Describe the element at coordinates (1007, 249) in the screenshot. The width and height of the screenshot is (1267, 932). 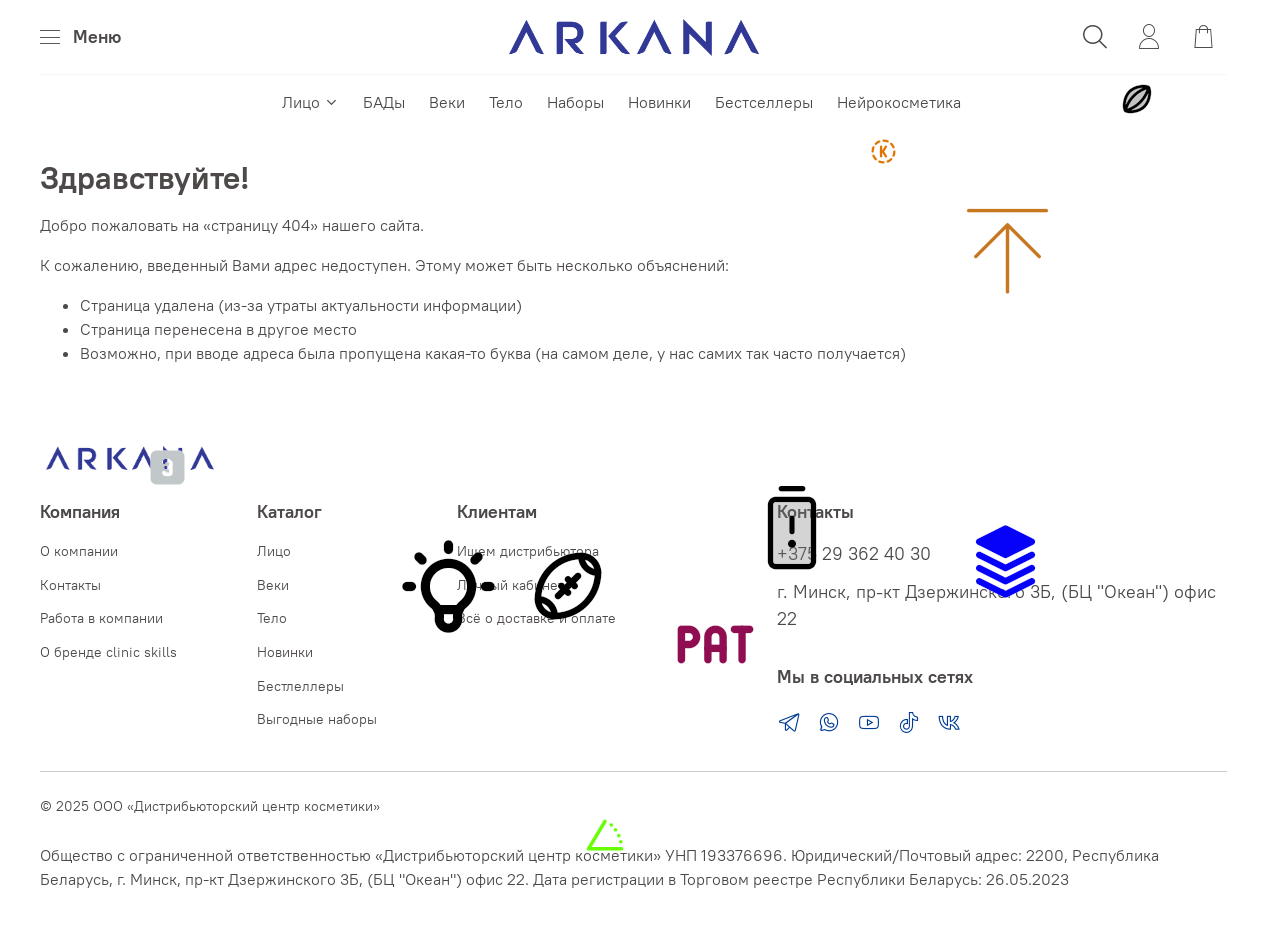
I see `scroll to top of page` at that location.